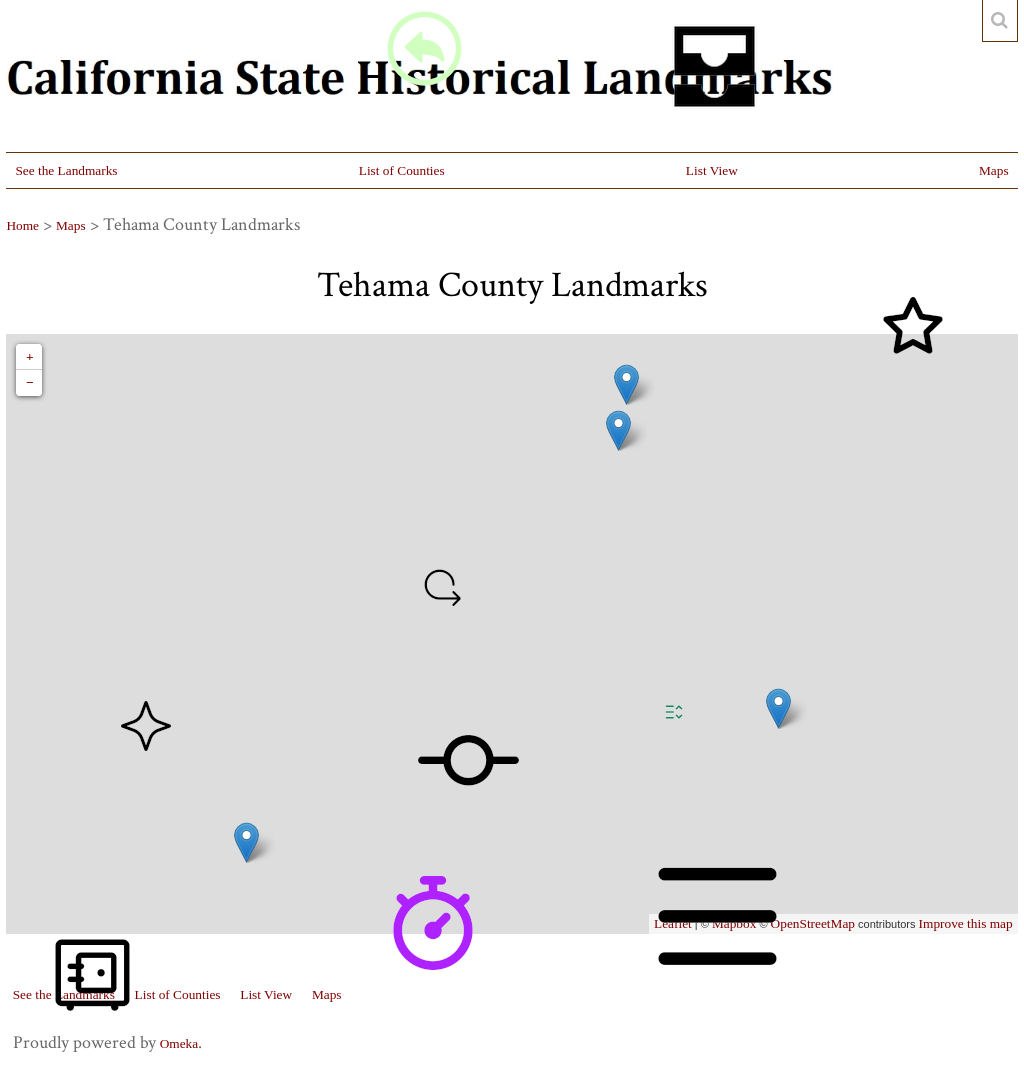  What do you see at coordinates (442, 587) in the screenshot?
I see `view iteration or sprint cycles` at bounding box center [442, 587].